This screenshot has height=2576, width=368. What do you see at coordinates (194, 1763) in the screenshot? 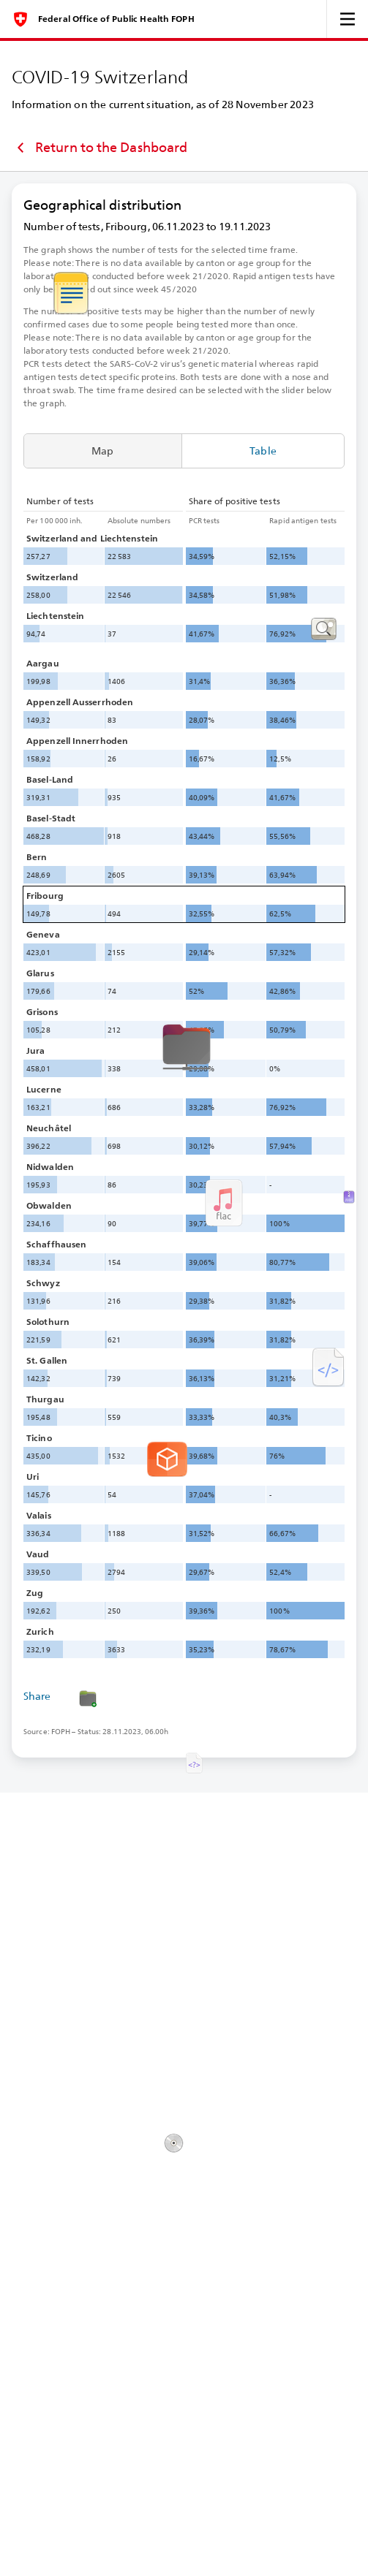
I see `indicates a PHP script or code file` at bounding box center [194, 1763].